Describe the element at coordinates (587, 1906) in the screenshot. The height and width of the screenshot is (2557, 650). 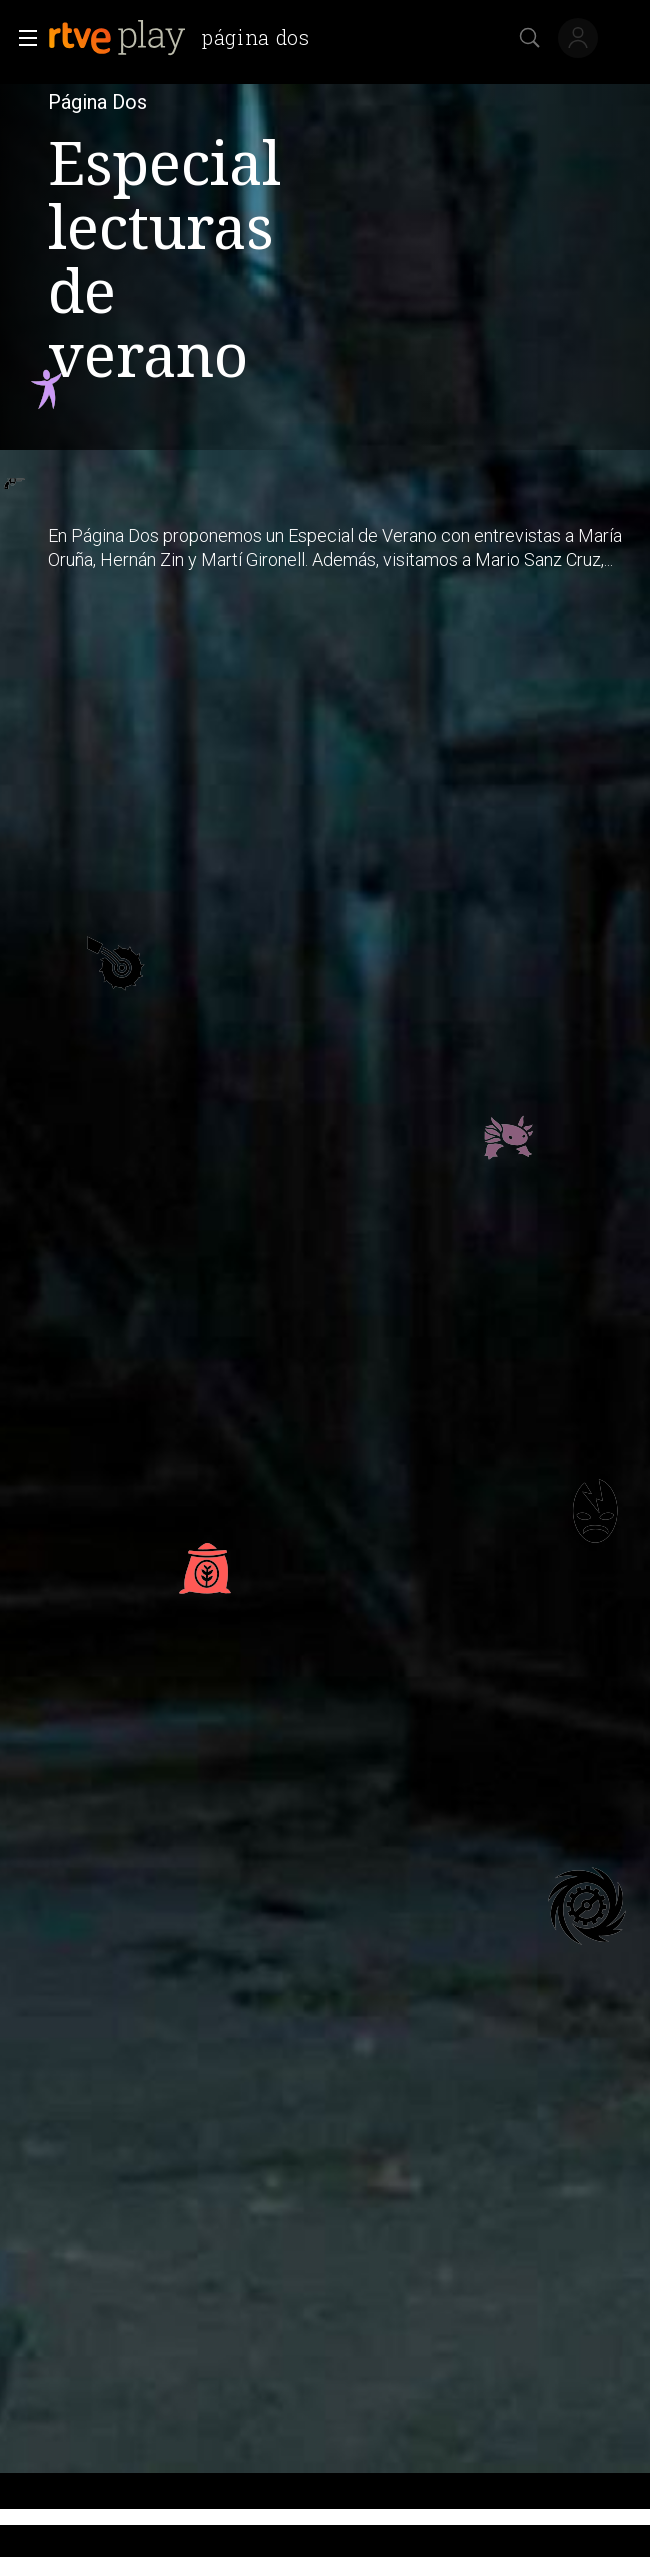
I see `activate overdrive or boost mode` at that location.